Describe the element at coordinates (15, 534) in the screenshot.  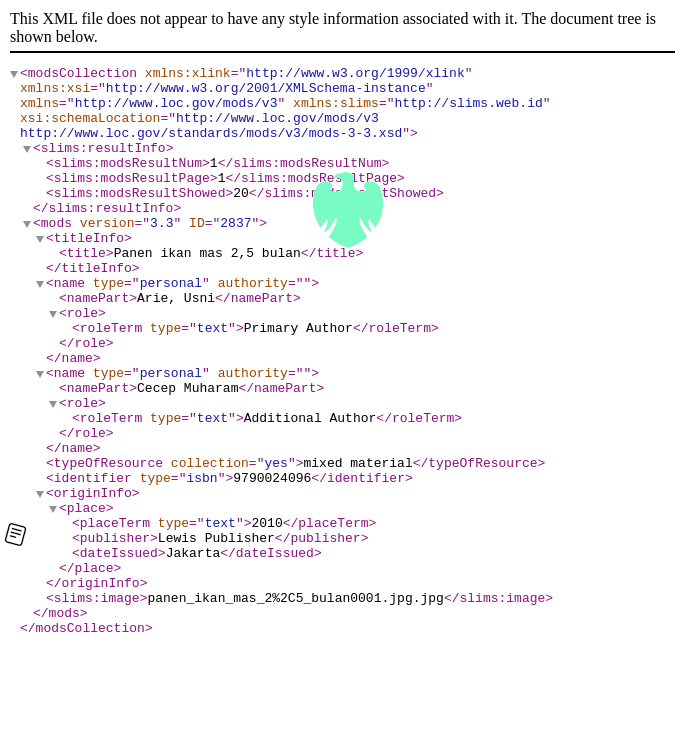
I see `visit read.cv profile or portfolio` at that location.